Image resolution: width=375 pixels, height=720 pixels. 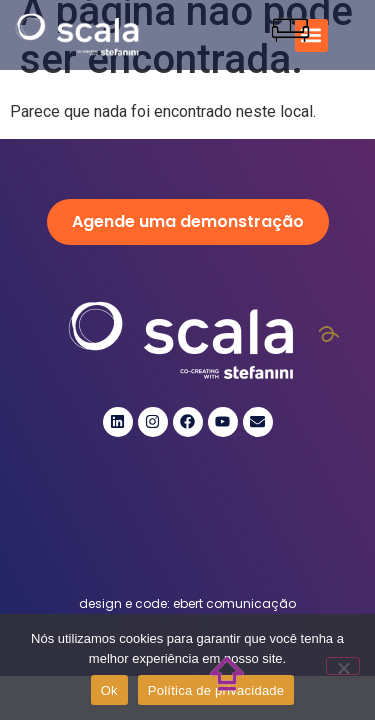 I want to click on upload a file or content, so click(x=227, y=675).